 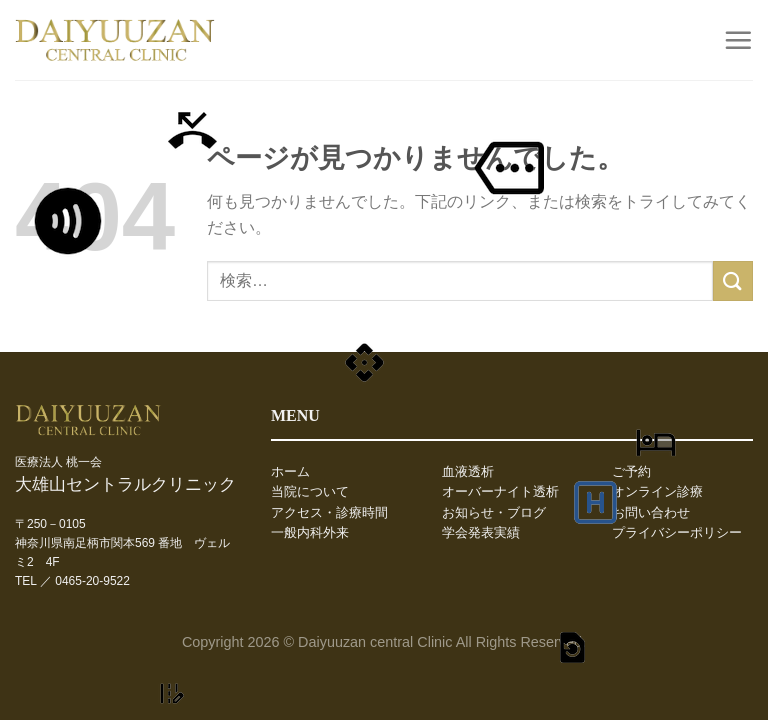 What do you see at coordinates (364, 362) in the screenshot?
I see `access API settings or integrations` at bounding box center [364, 362].